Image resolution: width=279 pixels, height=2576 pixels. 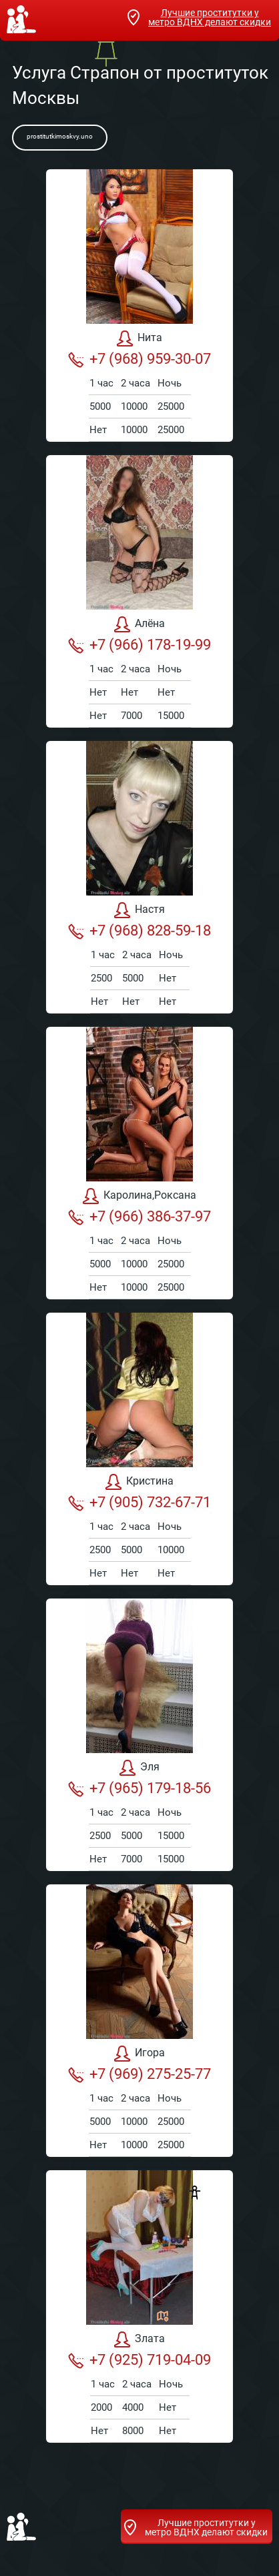 I want to click on view map or navigation, so click(x=162, y=2315).